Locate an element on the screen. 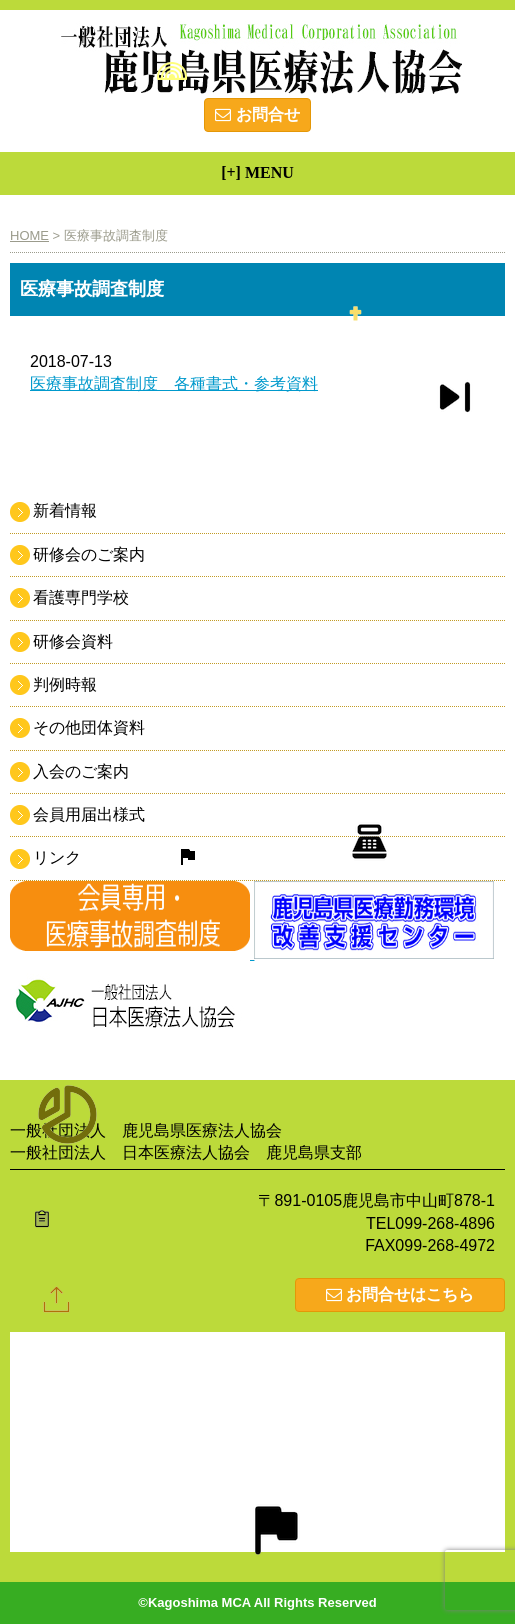 The height and width of the screenshot is (1624, 515). flag or mark an item for follow-up is located at coordinates (187, 856).